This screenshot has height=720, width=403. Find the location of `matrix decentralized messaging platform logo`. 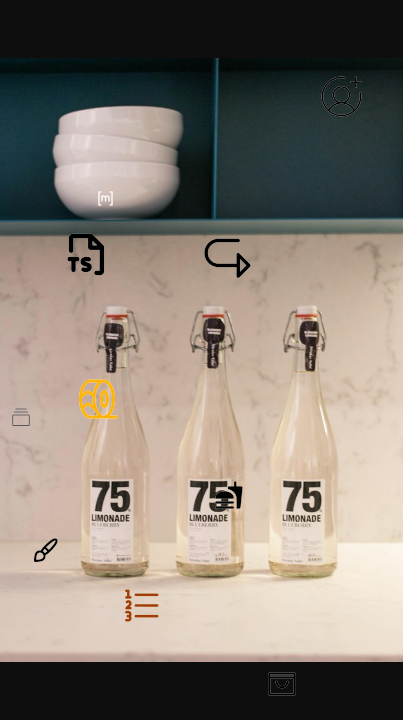

matrix decentralized messaging platform logo is located at coordinates (105, 198).